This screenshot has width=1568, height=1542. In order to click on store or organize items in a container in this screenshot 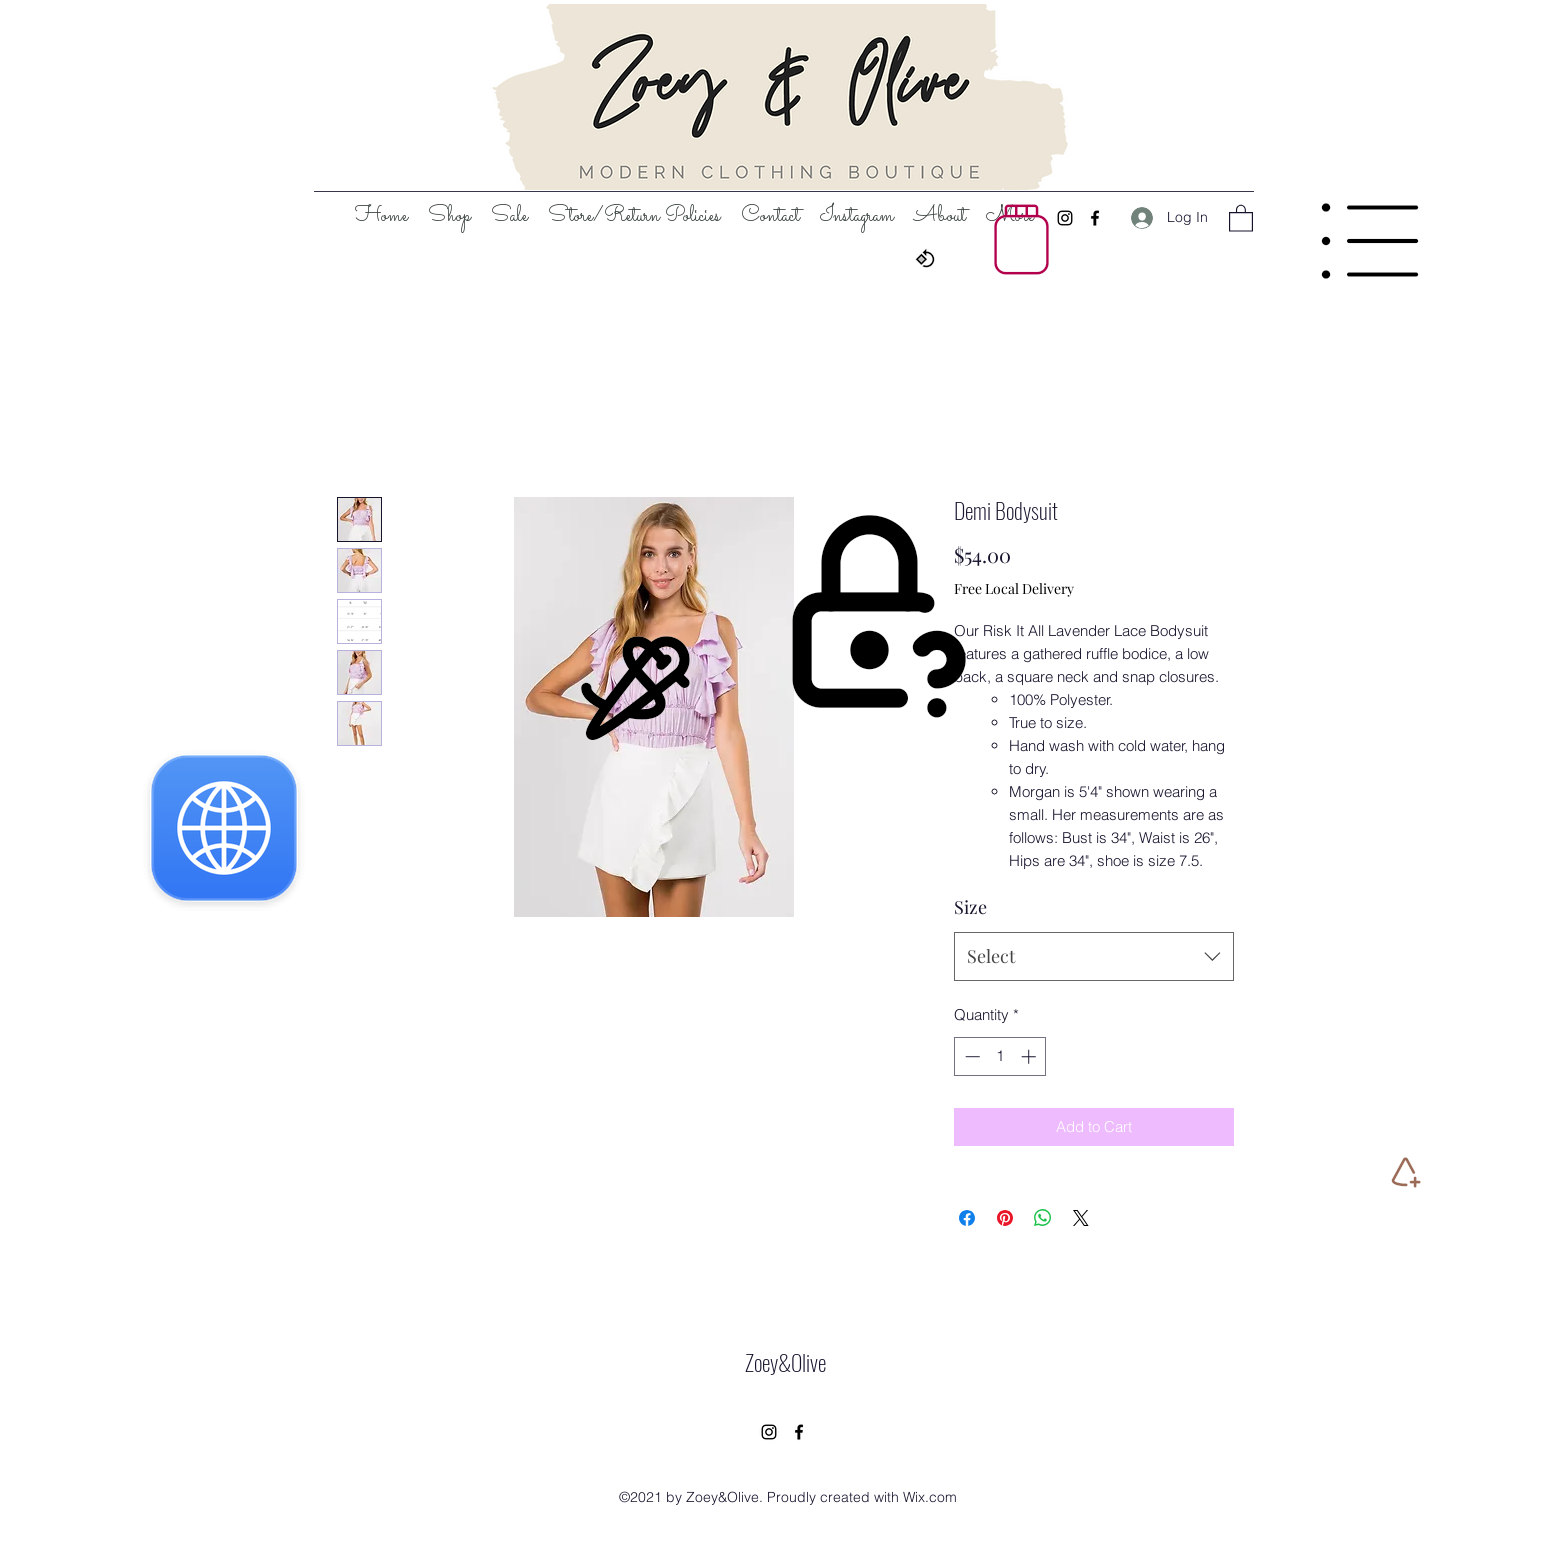, I will do `click(1021, 239)`.